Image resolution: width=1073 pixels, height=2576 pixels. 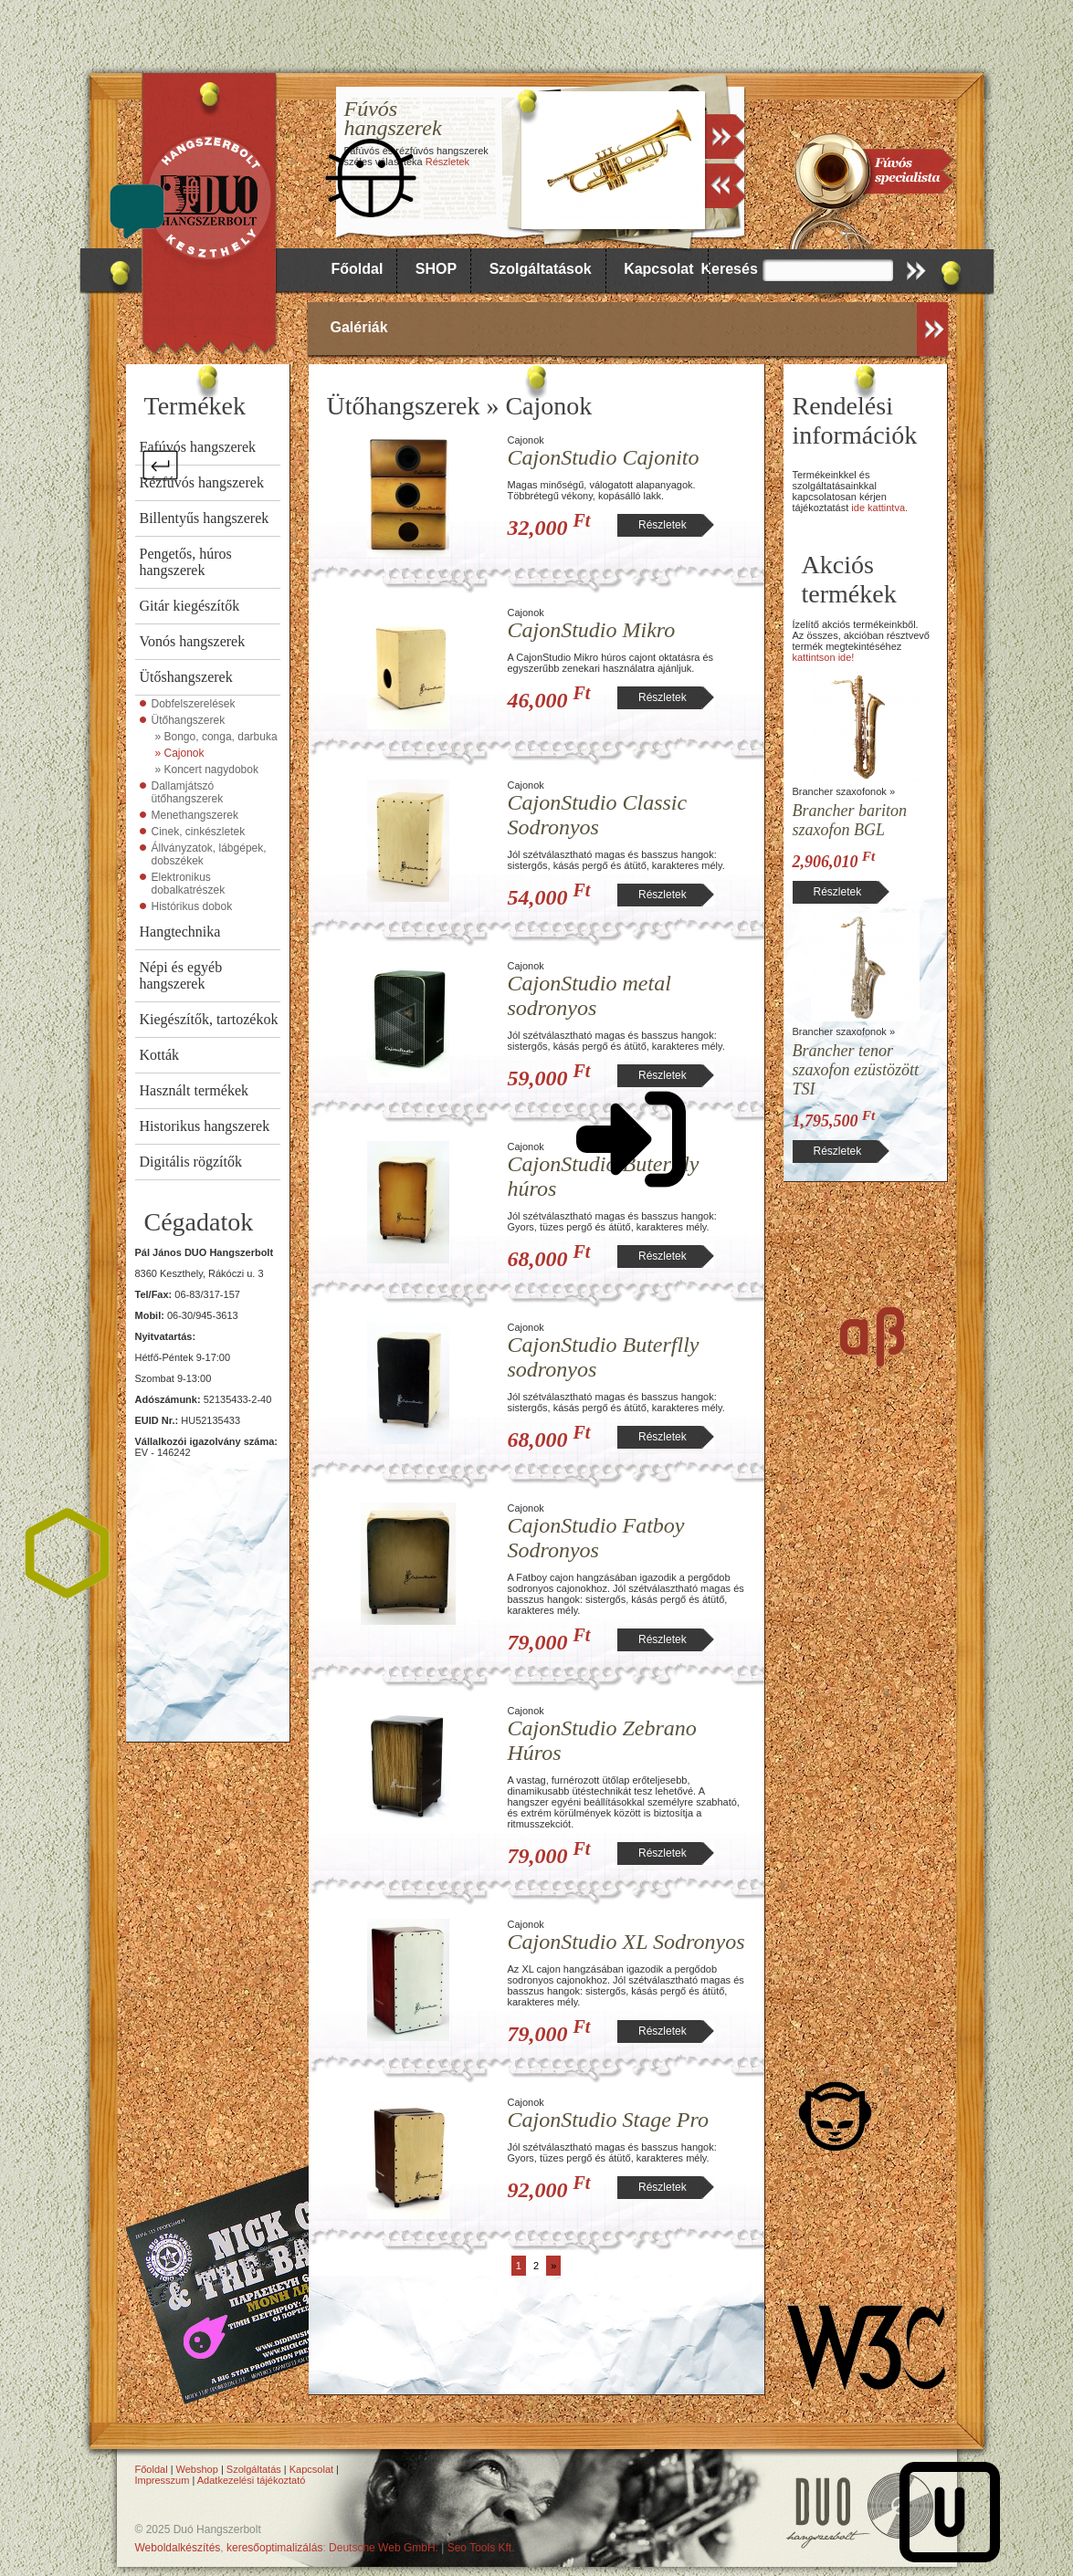 What do you see at coordinates (371, 178) in the screenshot?
I see `report a bug or issue` at bounding box center [371, 178].